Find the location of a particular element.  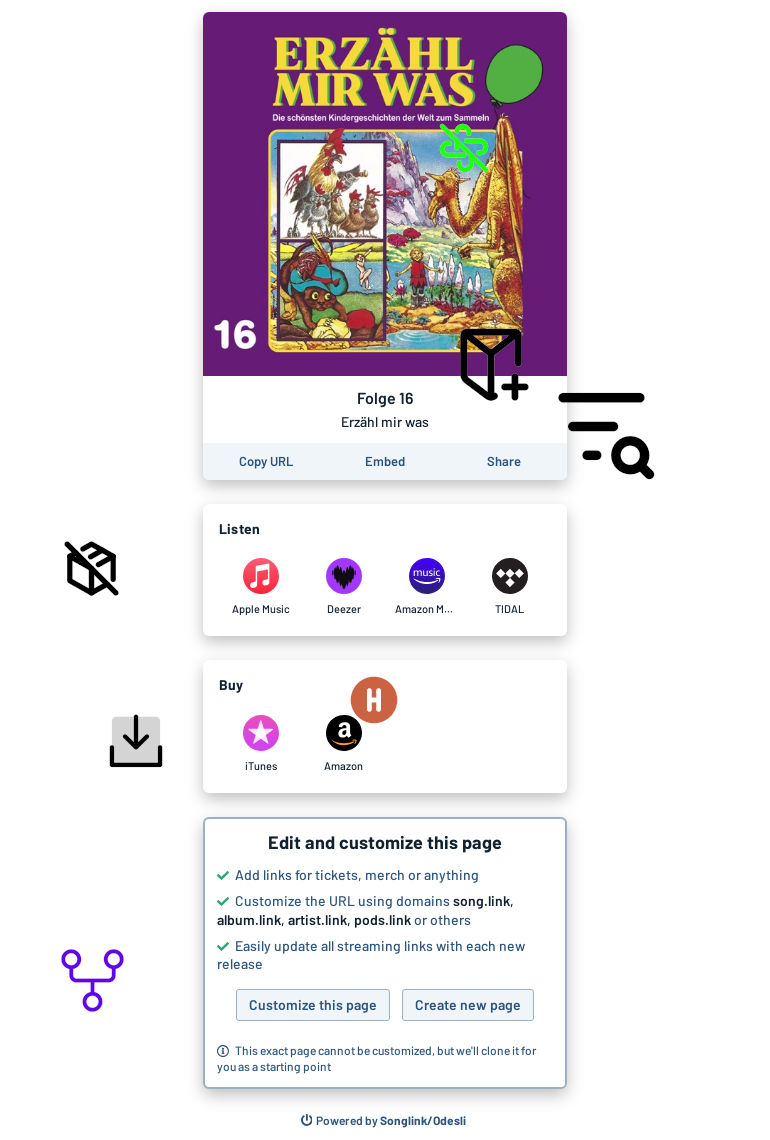

add a new 3D object or prism shape is located at coordinates (491, 363).